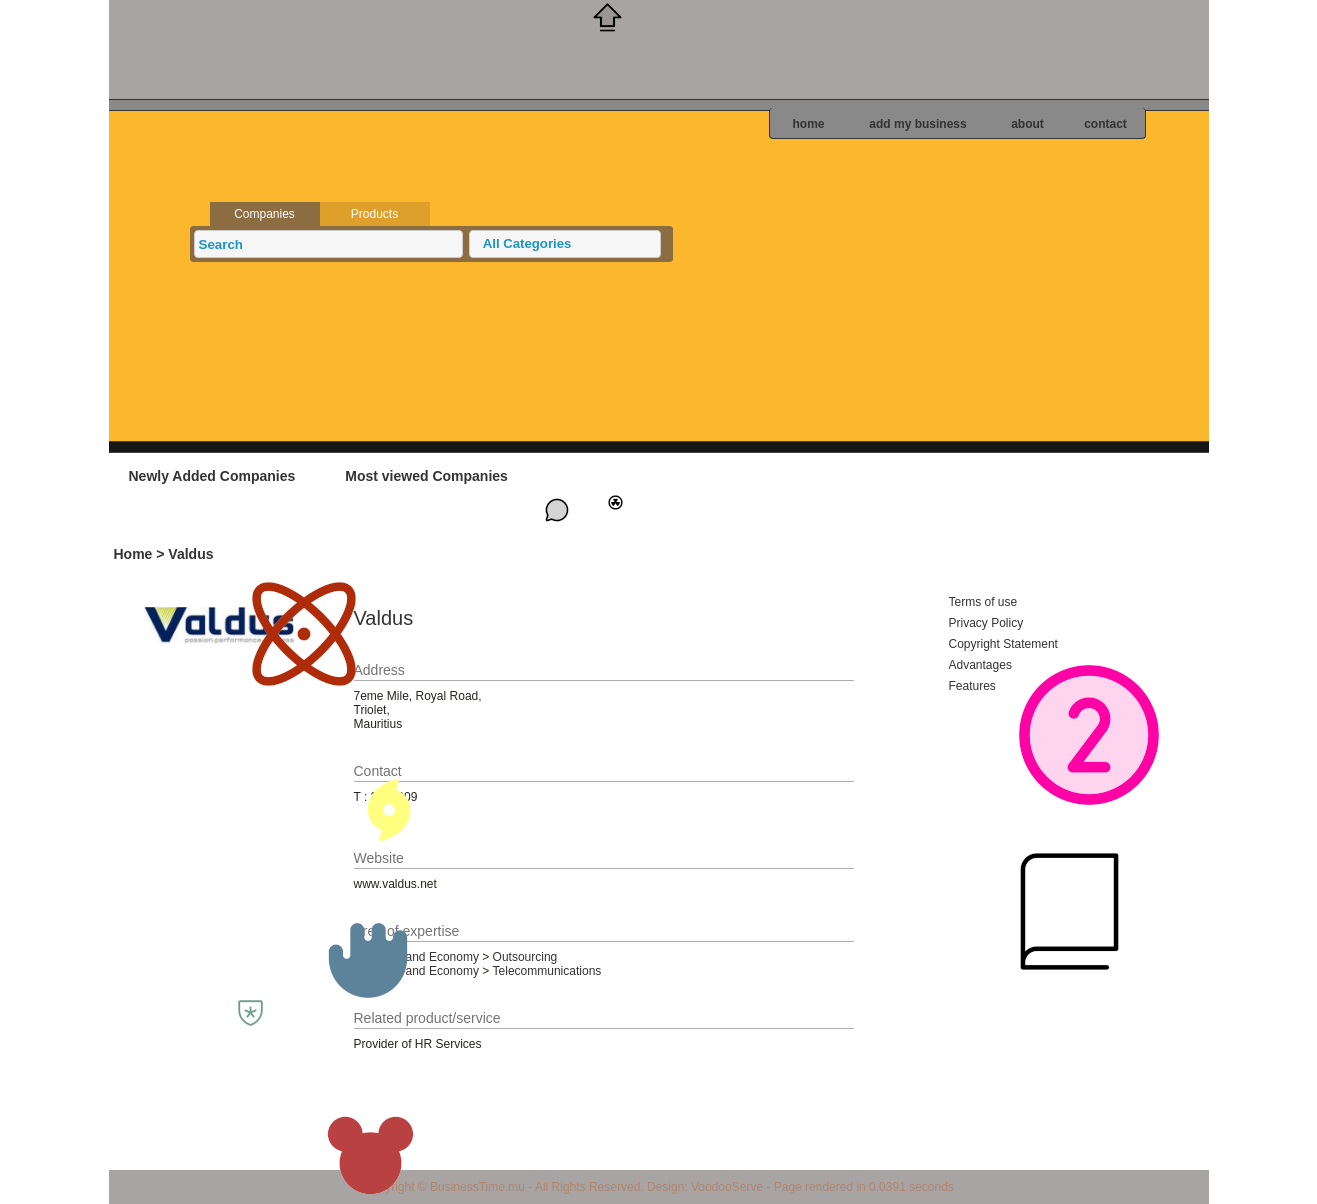 The width and height of the screenshot is (1317, 1204). What do you see at coordinates (1089, 735) in the screenshot?
I see `indicates step two in a multi-step process` at bounding box center [1089, 735].